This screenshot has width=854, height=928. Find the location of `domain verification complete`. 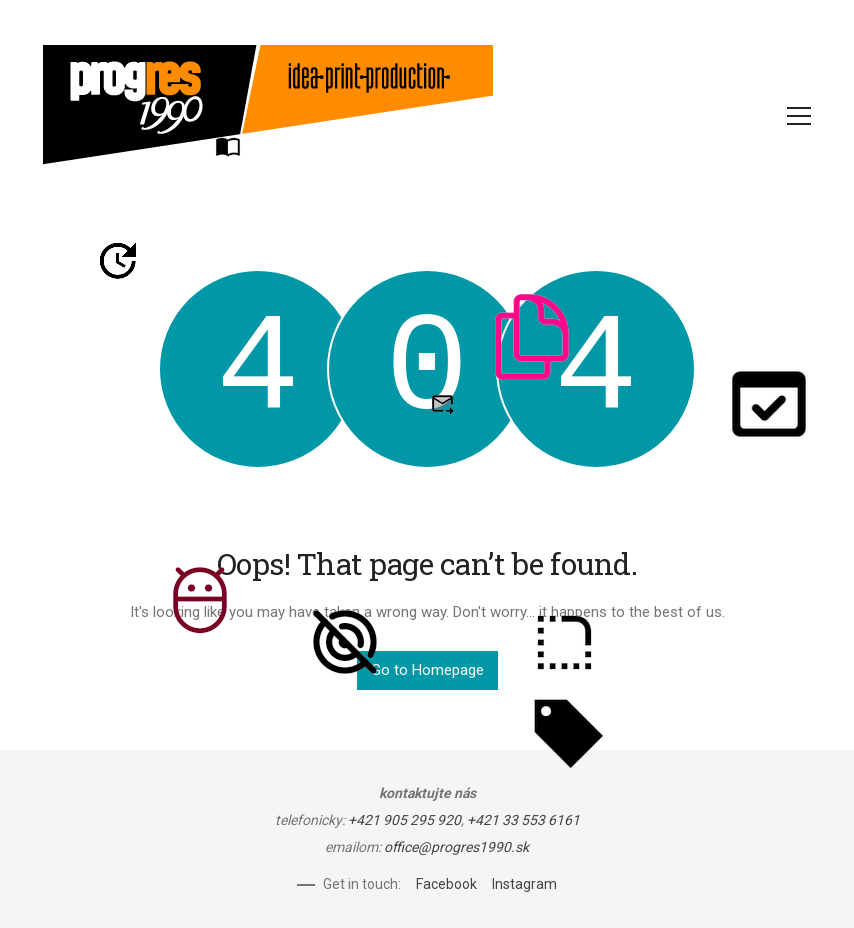

domain verification complete is located at coordinates (769, 404).